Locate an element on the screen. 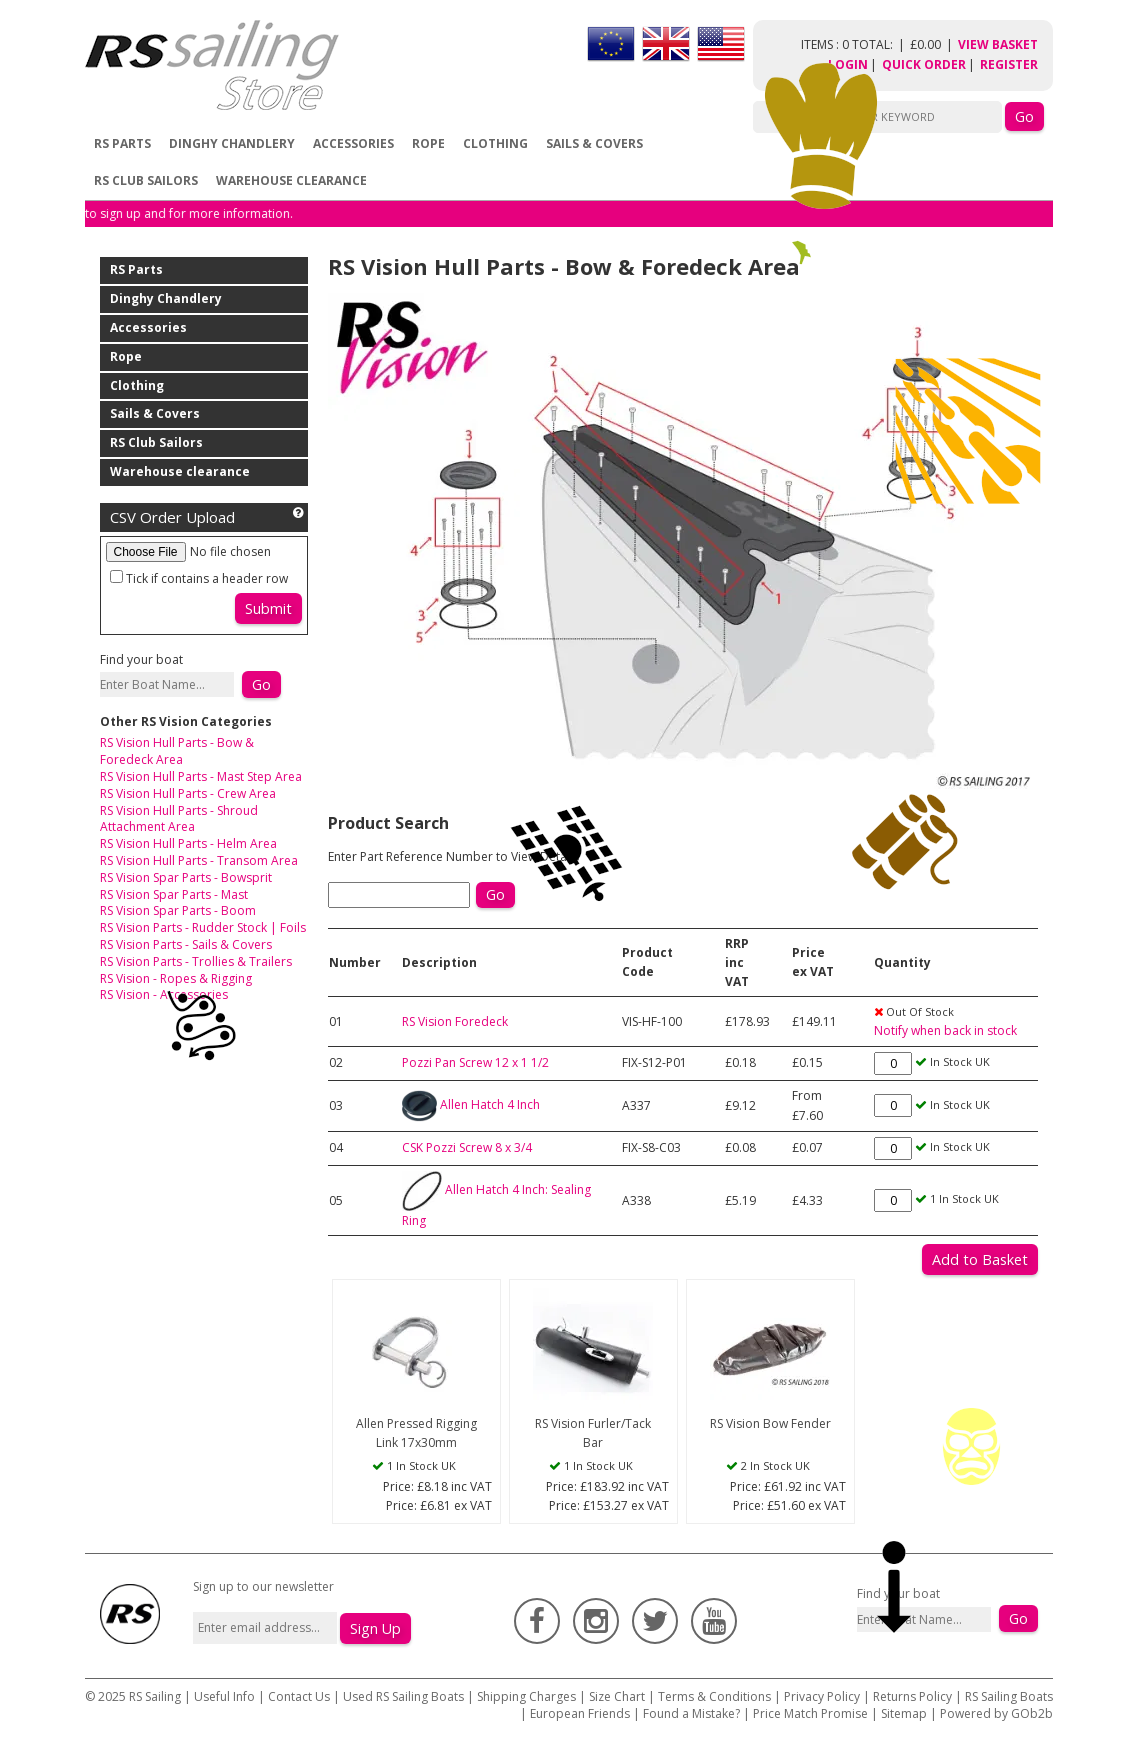 The width and height of the screenshot is (1137, 1743). select a wrestler character or avatar is located at coordinates (971, 1446).